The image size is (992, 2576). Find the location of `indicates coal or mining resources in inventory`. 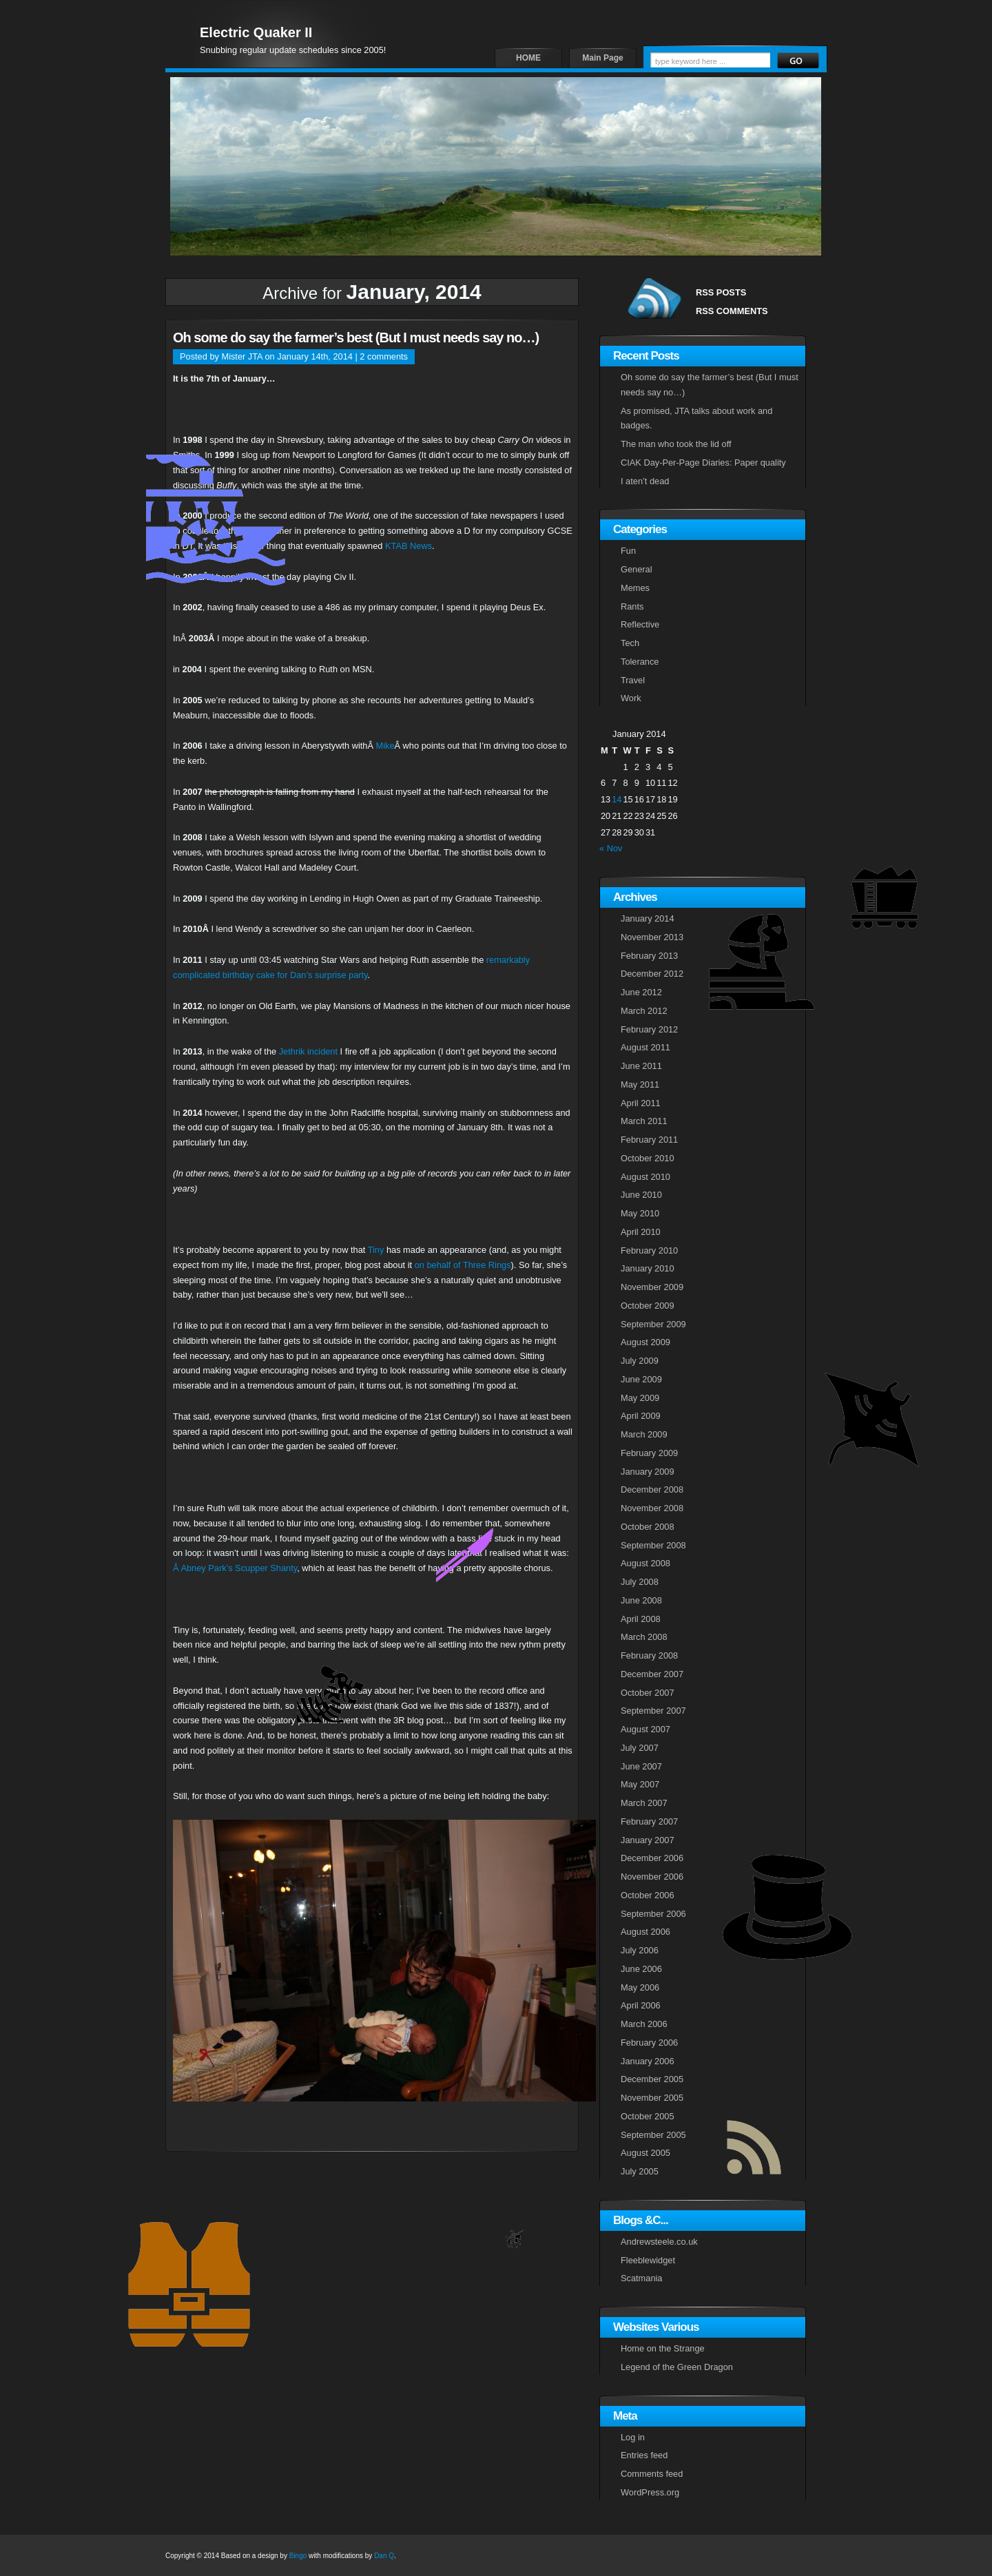

indicates coal or mining resources in inventory is located at coordinates (885, 895).